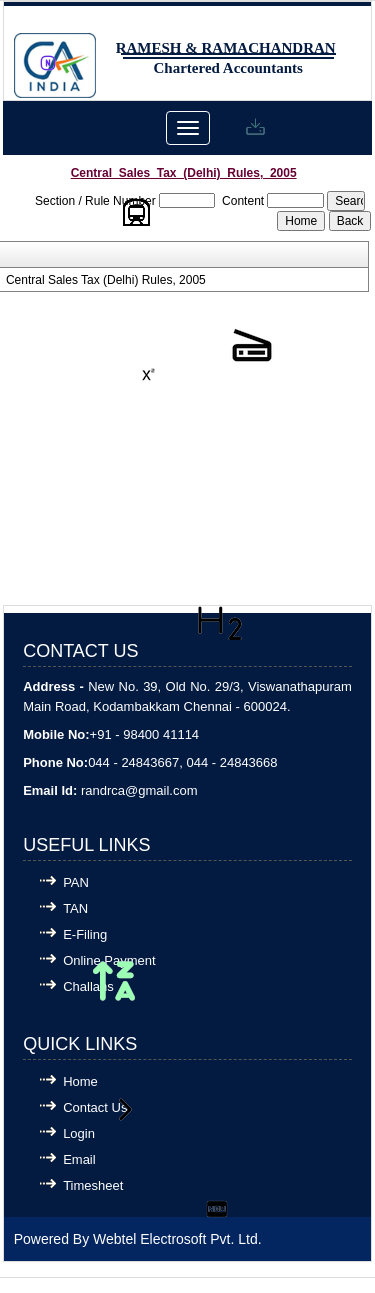 This screenshot has width=375, height=1293. Describe the element at coordinates (125, 1109) in the screenshot. I see `navigate to the next item or screen` at that location.